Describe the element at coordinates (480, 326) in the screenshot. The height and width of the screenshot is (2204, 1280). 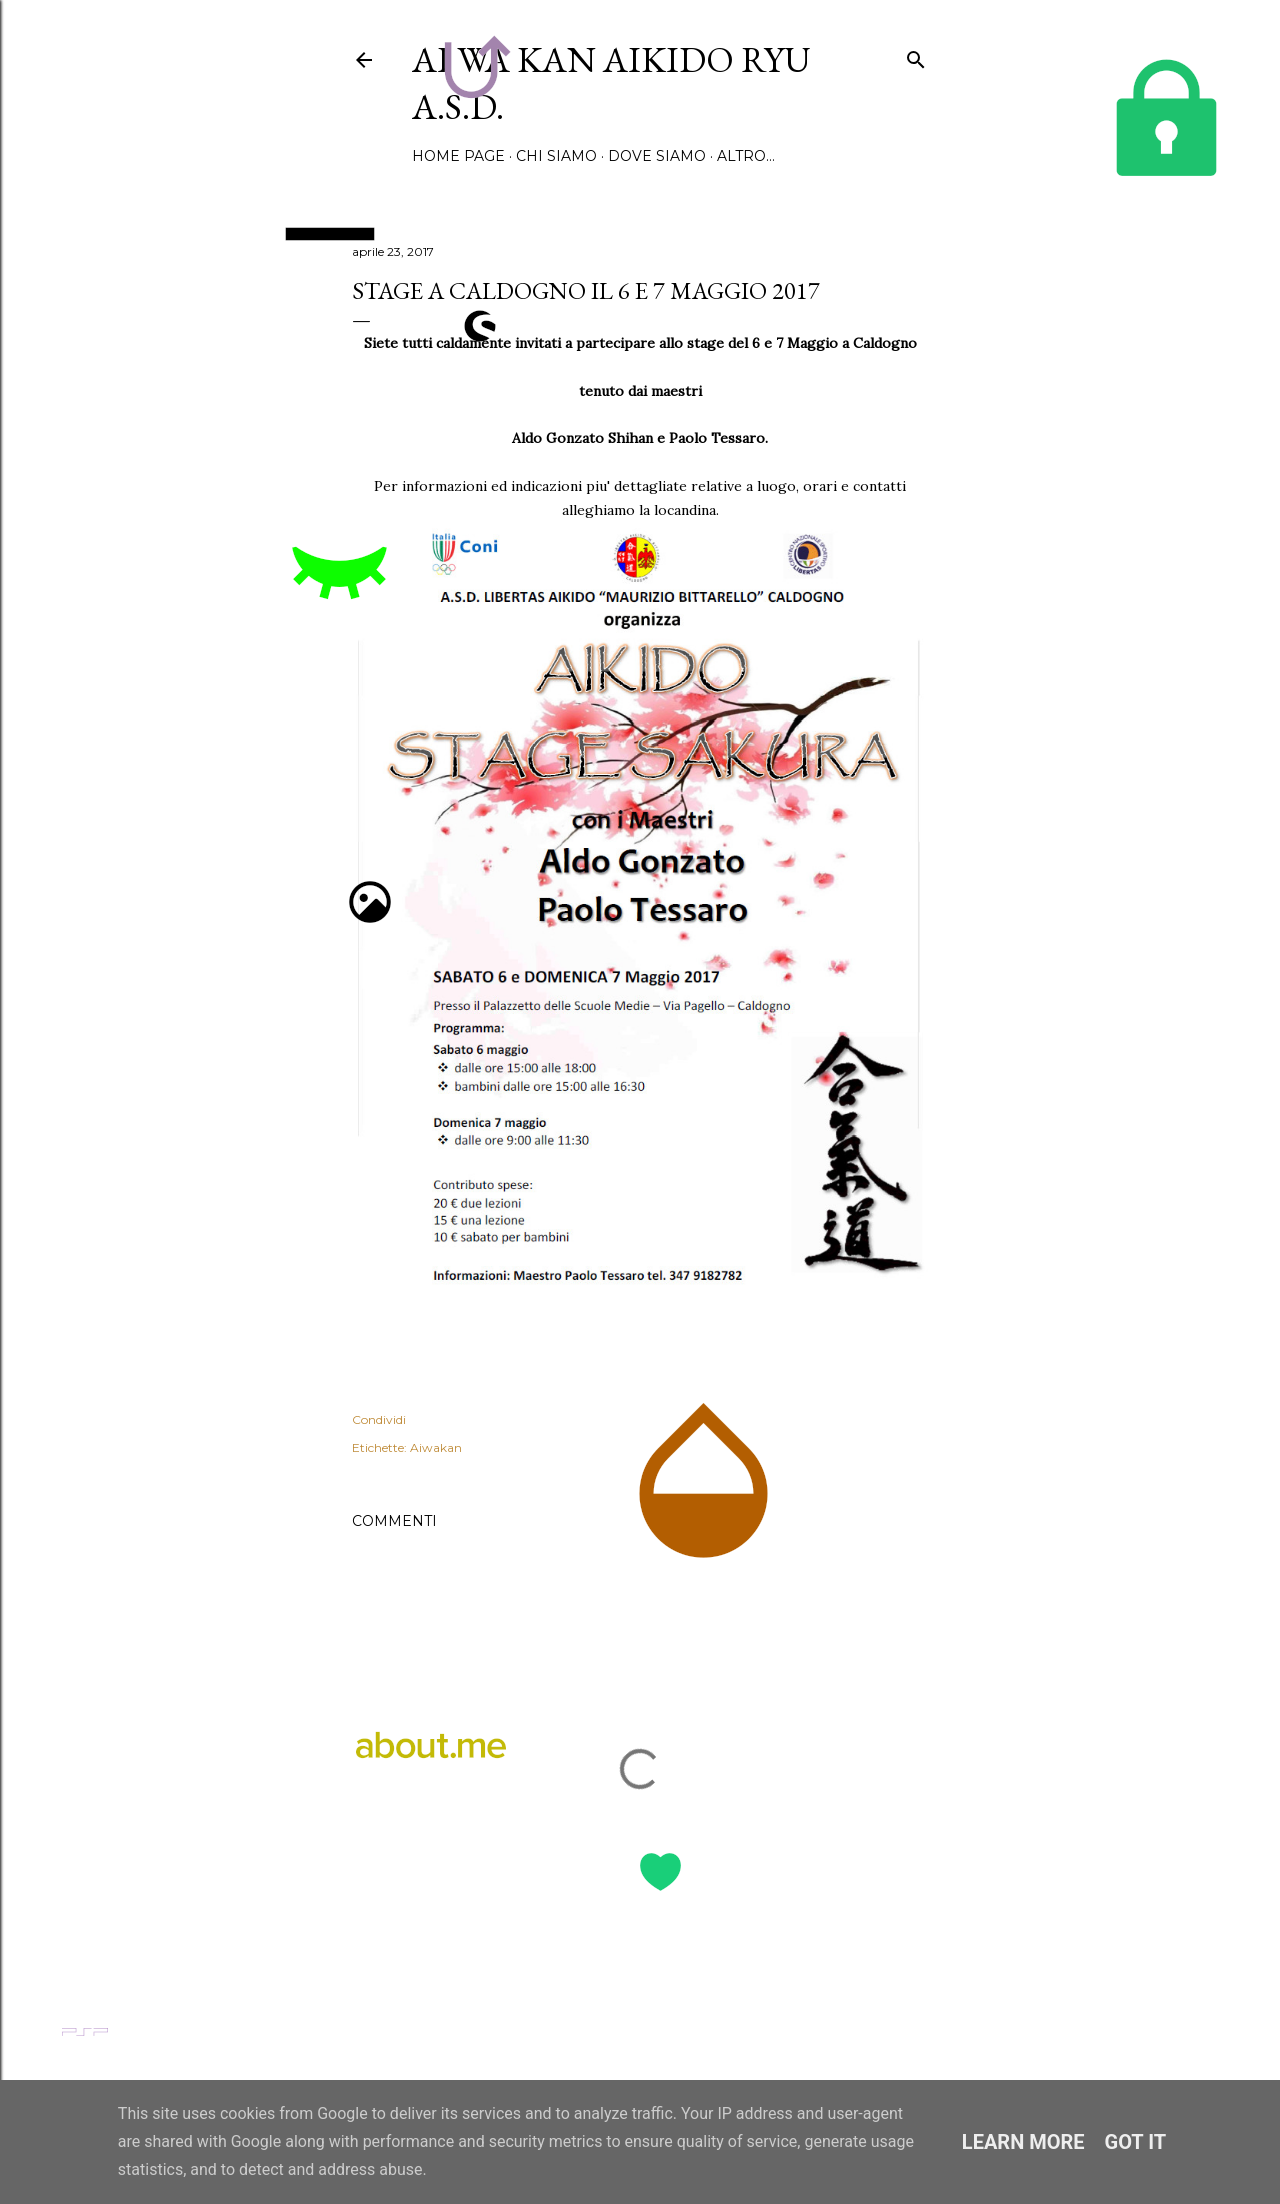
I see `shopware e-commerce platform logo` at that location.